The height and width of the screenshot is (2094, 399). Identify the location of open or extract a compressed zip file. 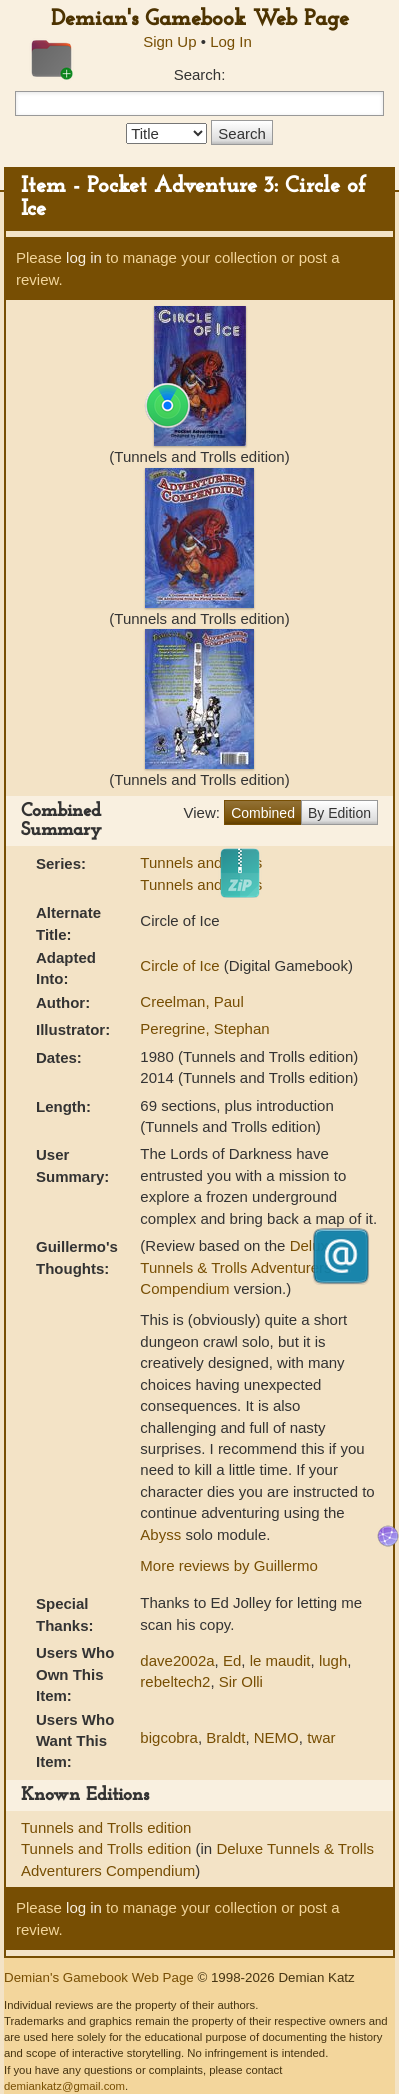
(240, 873).